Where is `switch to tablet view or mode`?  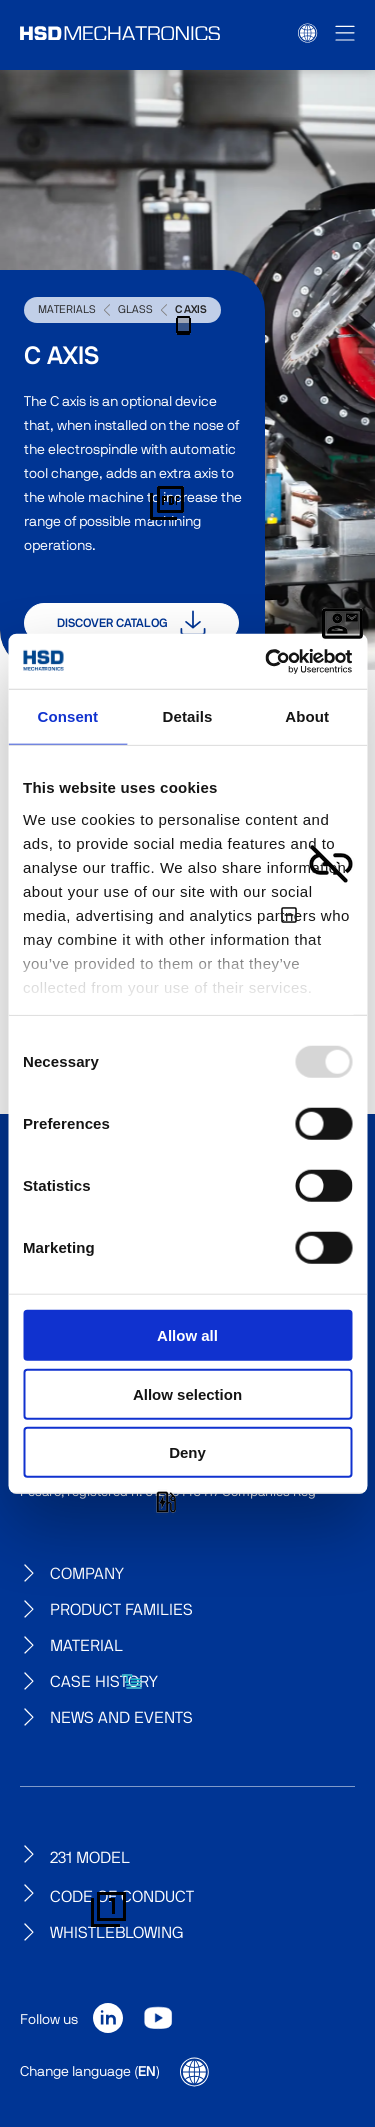 switch to tablet view or mode is located at coordinates (183, 325).